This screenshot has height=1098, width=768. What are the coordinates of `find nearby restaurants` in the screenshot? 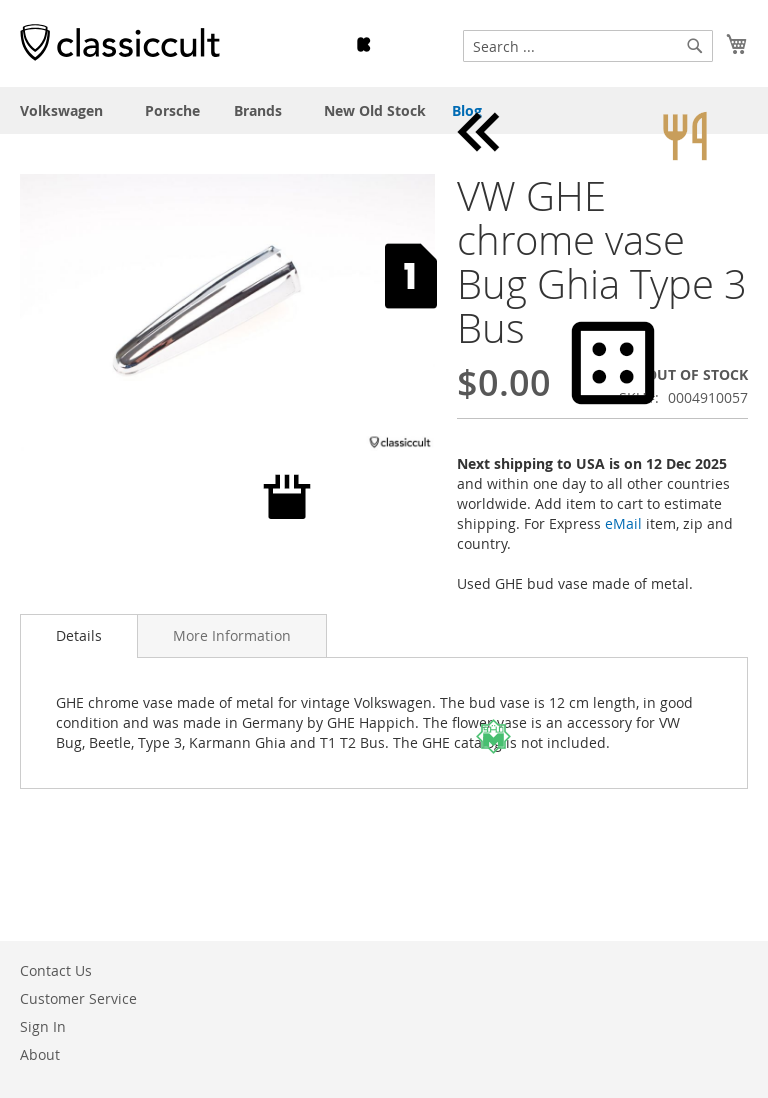 It's located at (685, 136).